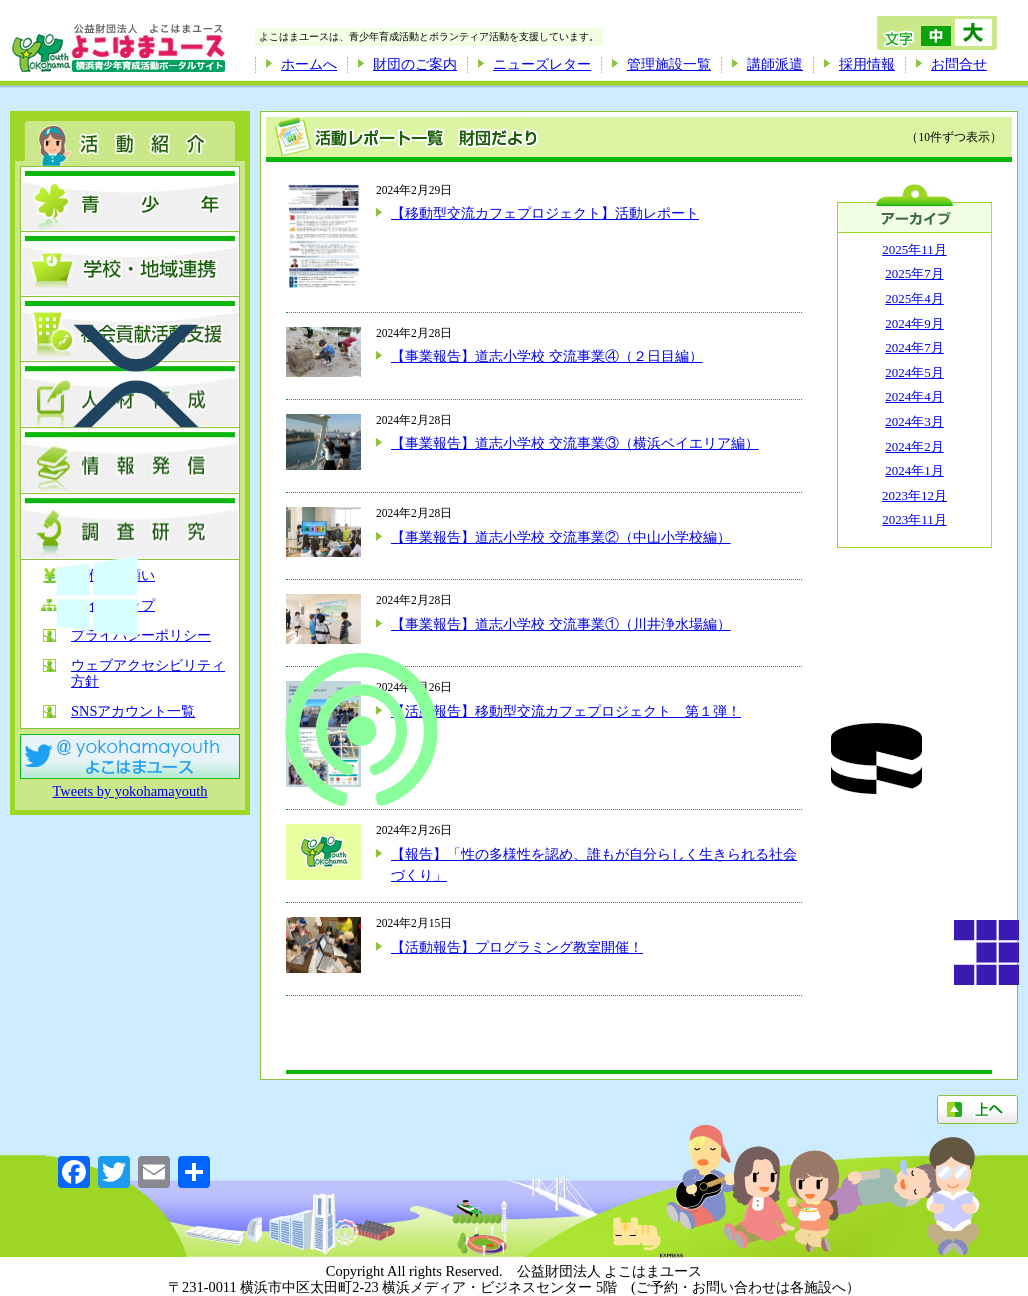  Describe the element at coordinates (97, 597) in the screenshot. I see `open Windows application or settings` at that location.